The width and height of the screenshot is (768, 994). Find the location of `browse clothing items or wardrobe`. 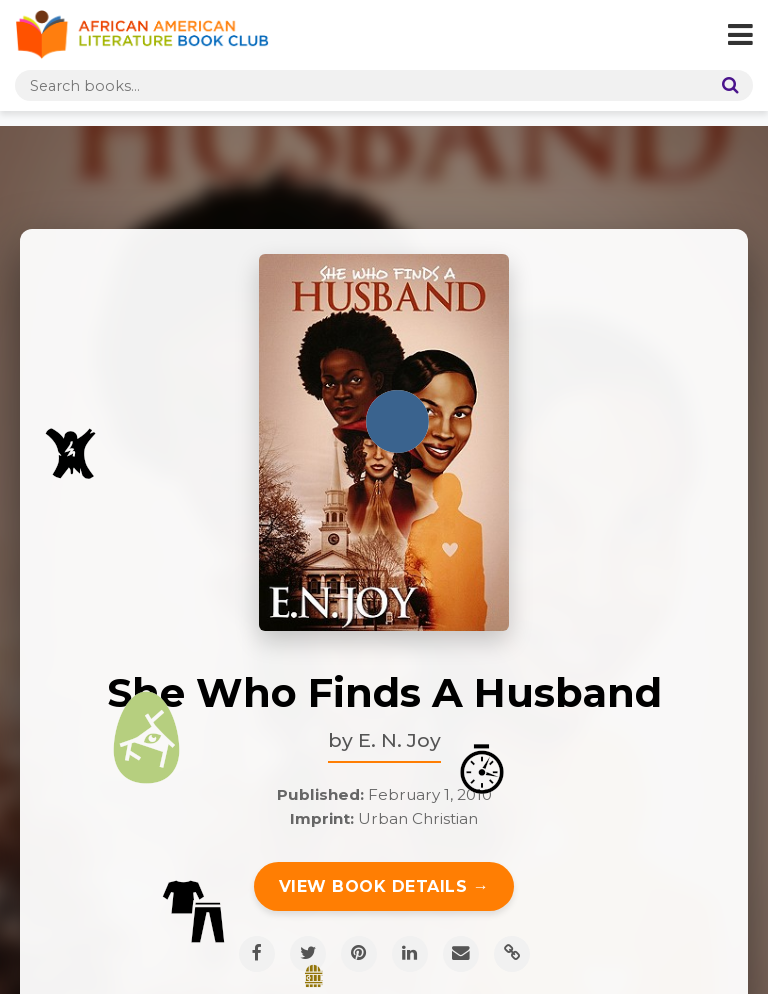

browse clothing items or wardrobe is located at coordinates (193, 911).